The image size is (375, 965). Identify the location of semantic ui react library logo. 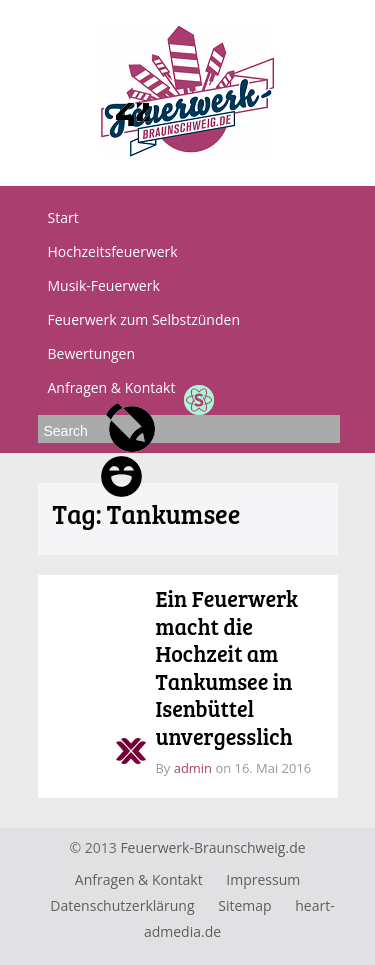
(199, 400).